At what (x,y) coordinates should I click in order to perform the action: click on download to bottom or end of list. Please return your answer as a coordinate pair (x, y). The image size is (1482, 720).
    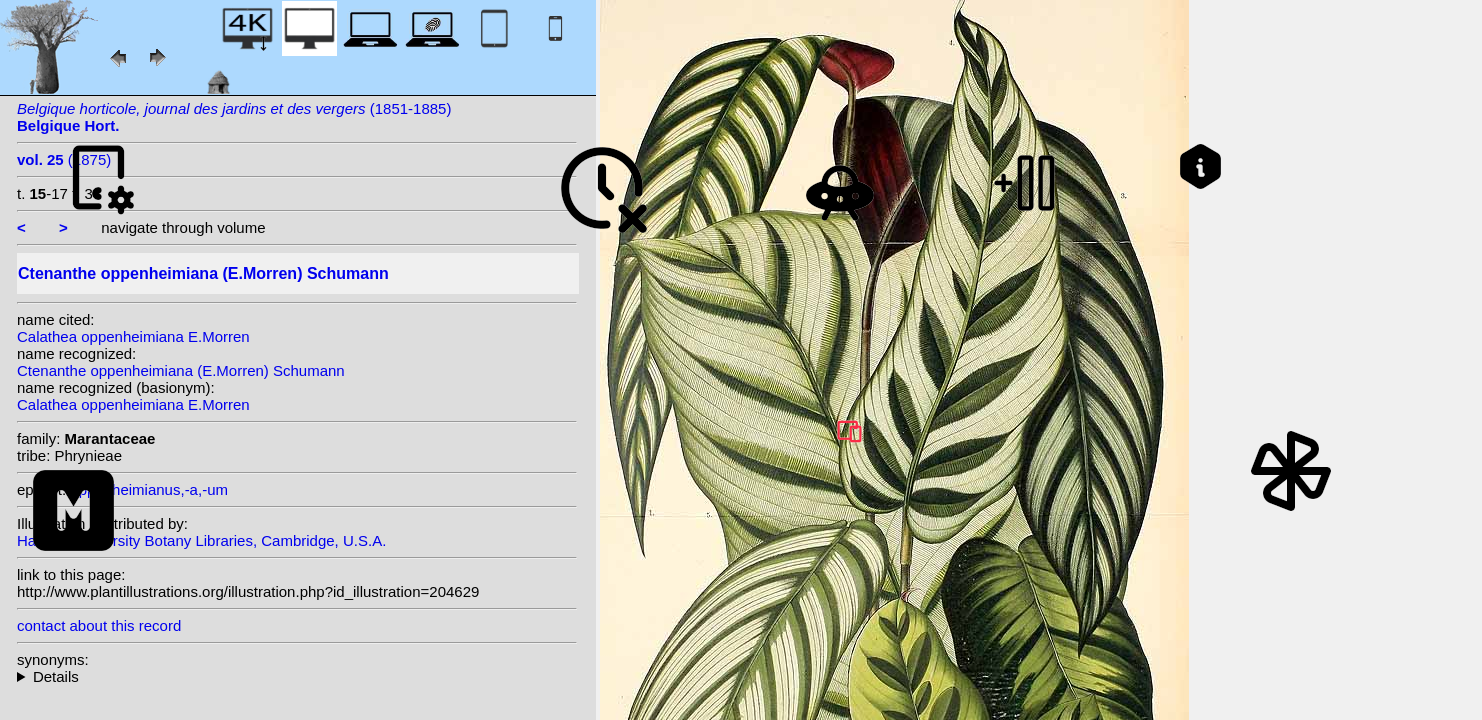
    Looking at the image, I should click on (263, 43).